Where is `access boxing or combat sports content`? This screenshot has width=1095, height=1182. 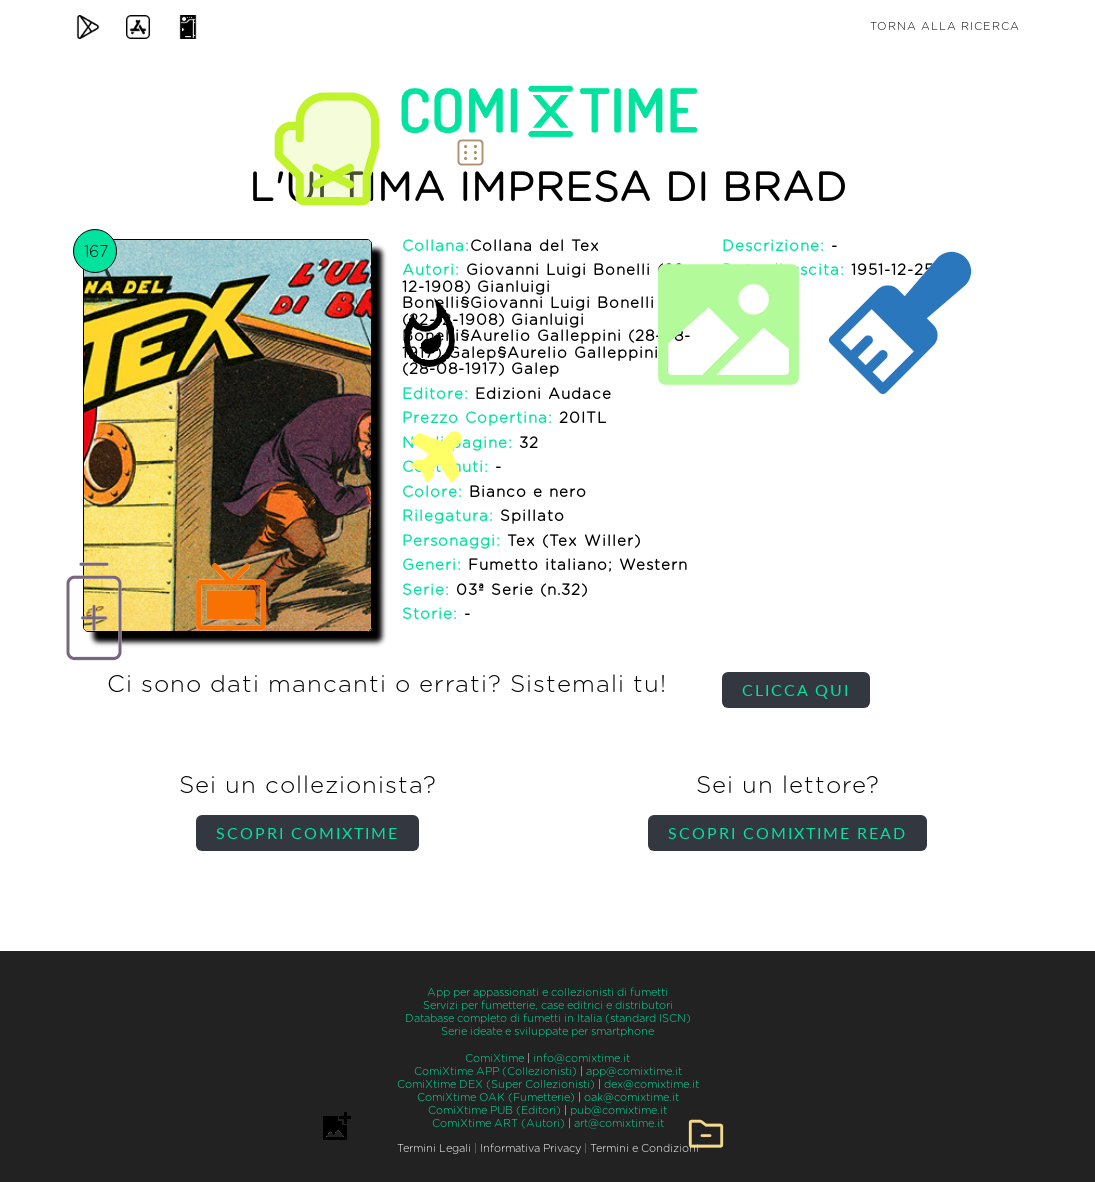 access boxing or combat sports content is located at coordinates (329, 151).